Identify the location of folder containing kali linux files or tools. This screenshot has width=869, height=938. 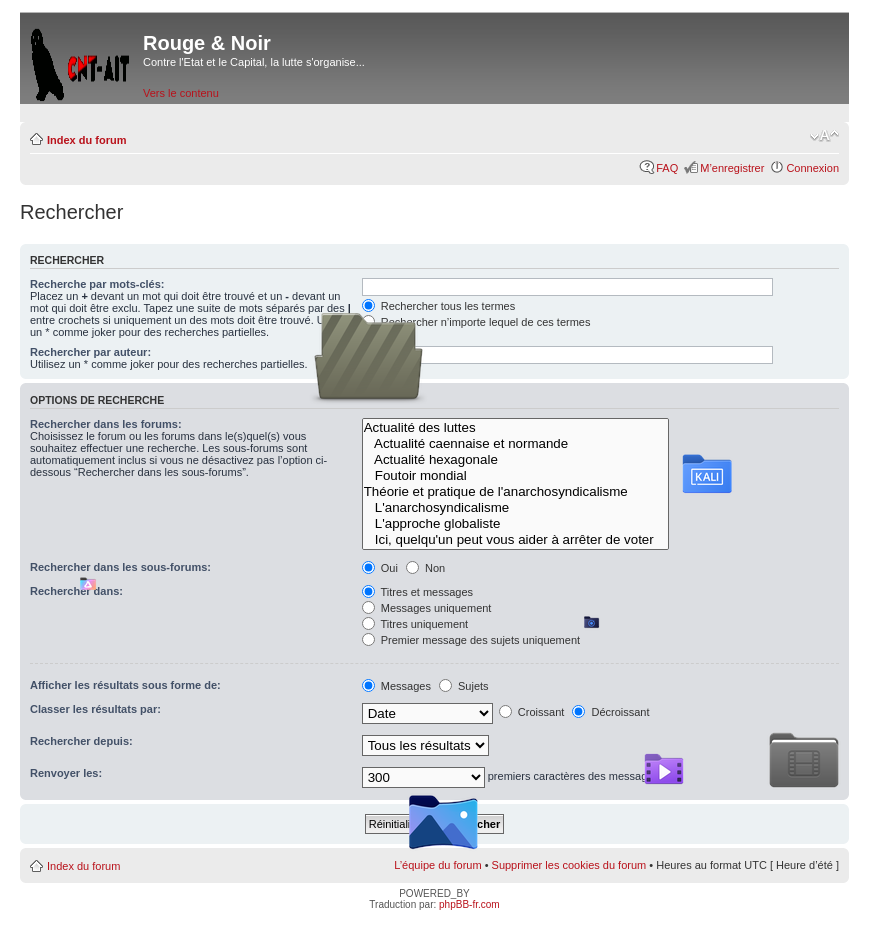
(707, 475).